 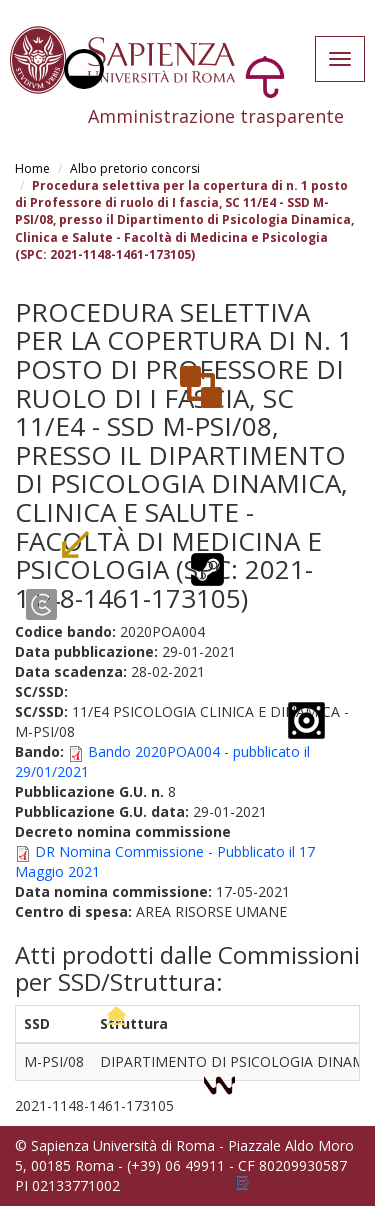 I want to click on open windsurf code editor, so click(x=219, y=1085).